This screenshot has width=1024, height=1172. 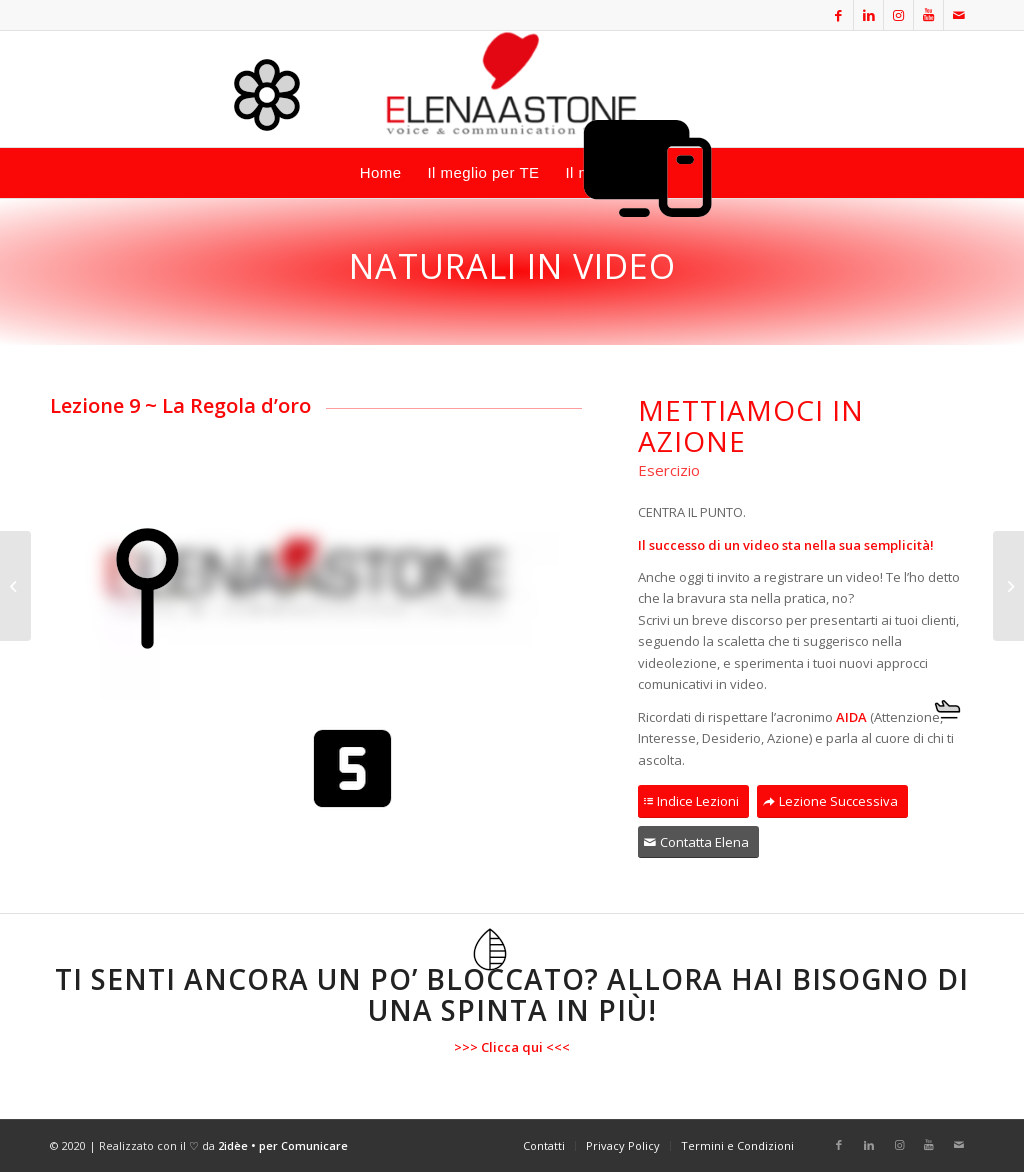 What do you see at coordinates (490, 951) in the screenshot?
I see `adjust color saturation or fill level` at bounding box center [490, 951].